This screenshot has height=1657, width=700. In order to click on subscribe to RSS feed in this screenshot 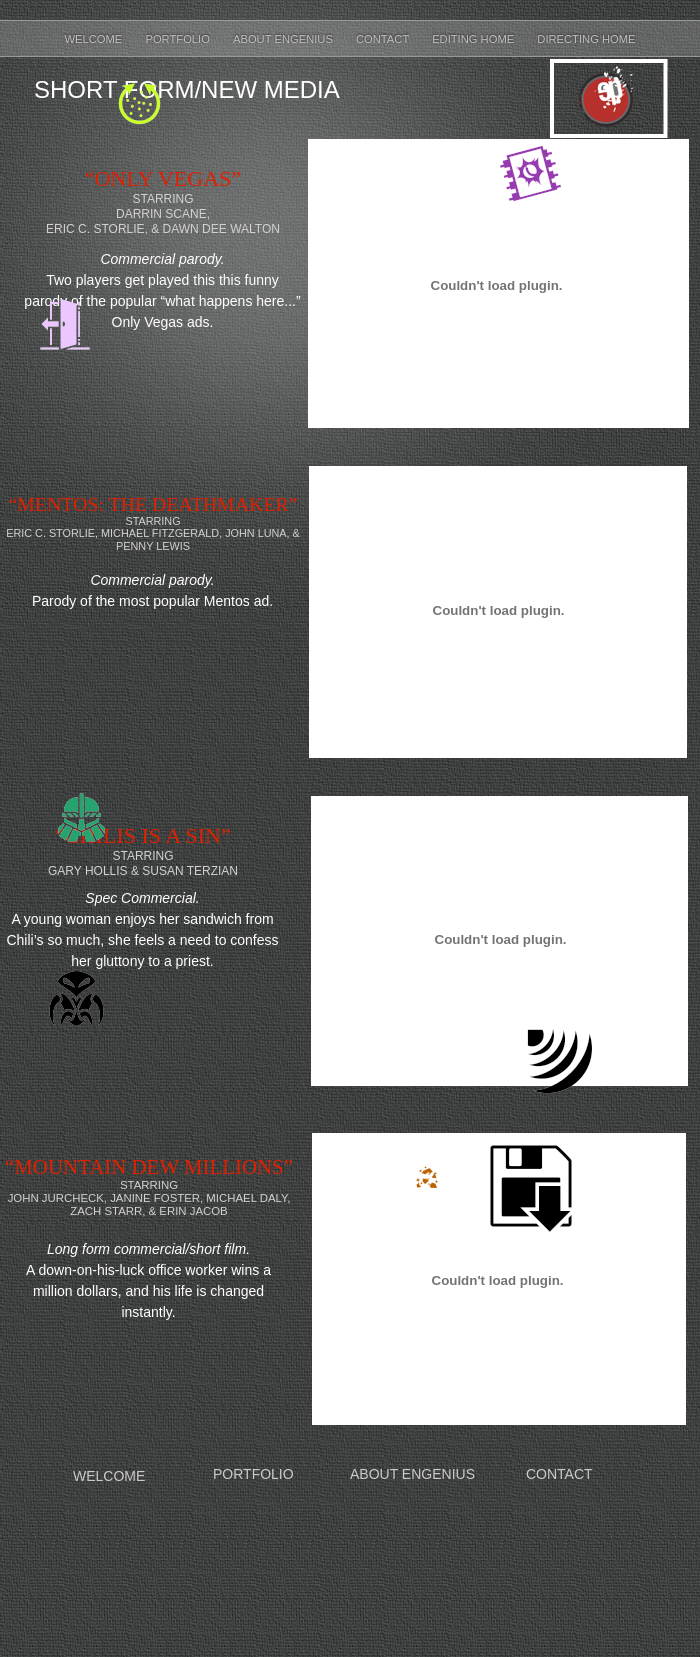, I will do `click(560, 1062)`.